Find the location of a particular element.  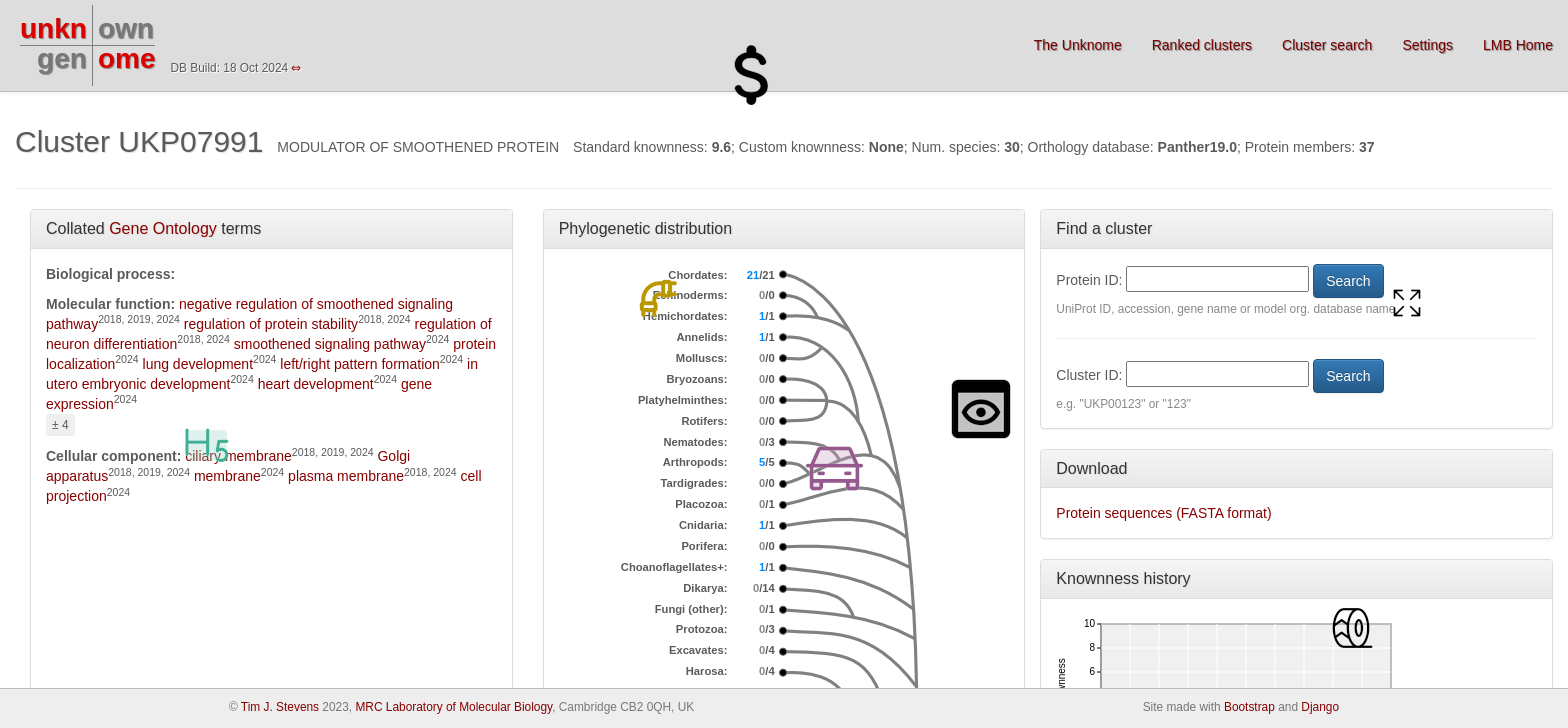

expand to fullscreen mode is located at coordinates (1407, 303).